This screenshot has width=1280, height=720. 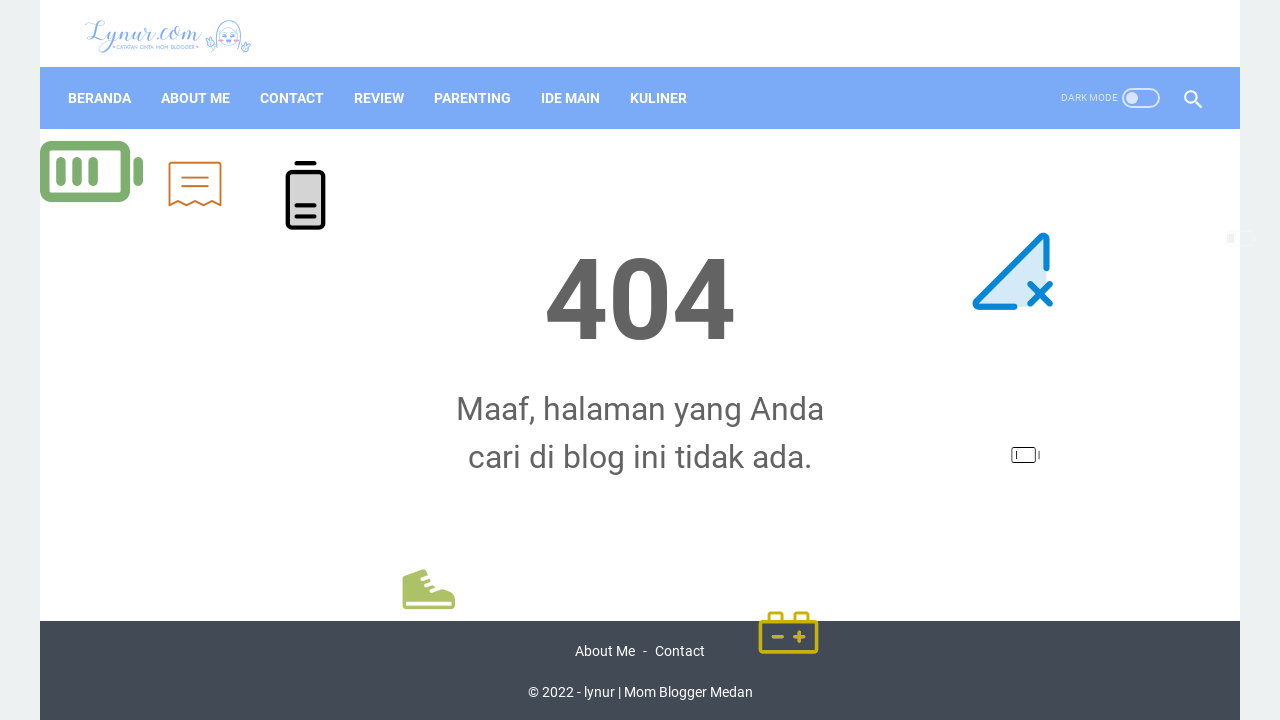 I want to click on no cellular signal available, so click(x=1017, y=274).